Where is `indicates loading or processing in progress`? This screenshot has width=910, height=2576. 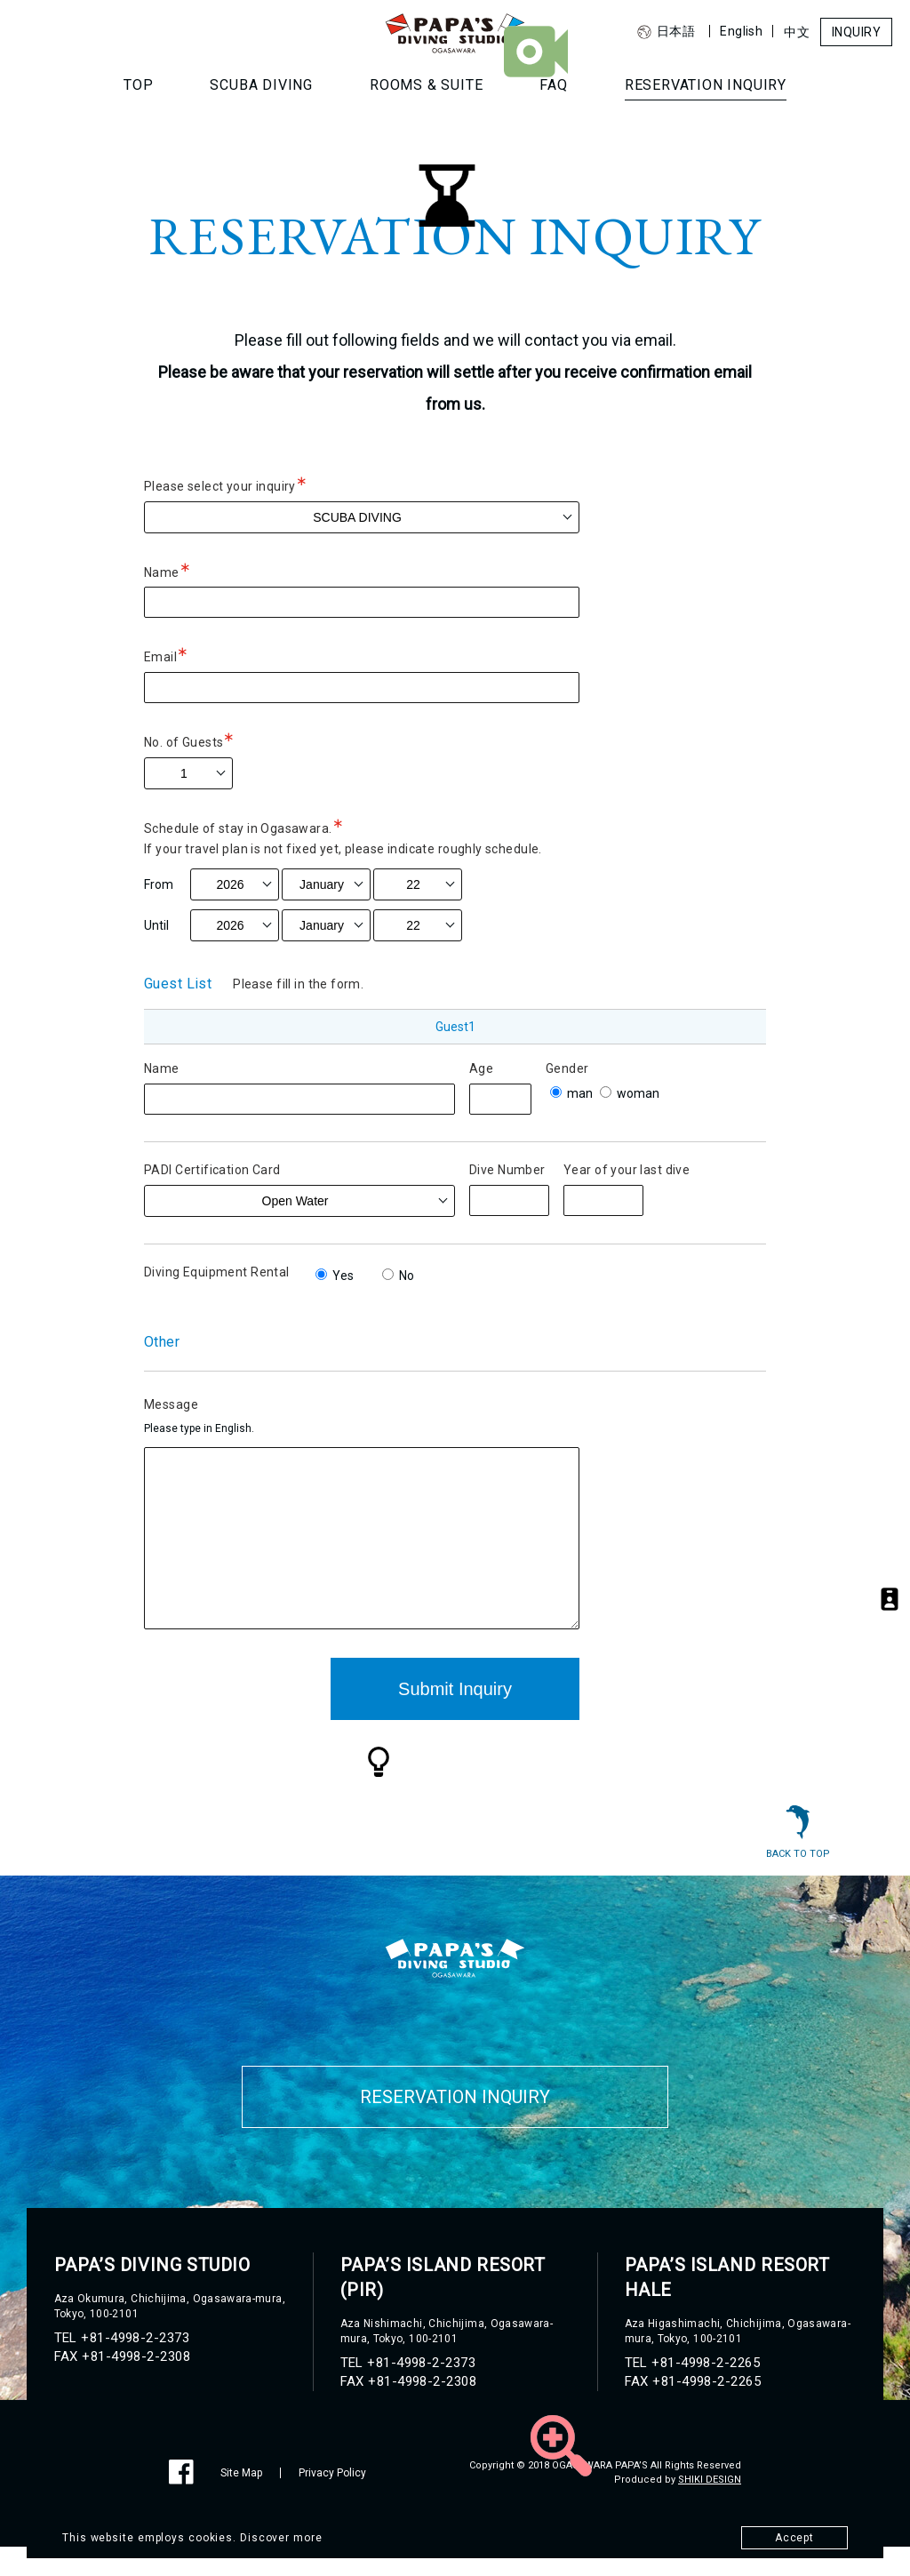 indicates loading or processing in progress is located at coordinates (447, 196).